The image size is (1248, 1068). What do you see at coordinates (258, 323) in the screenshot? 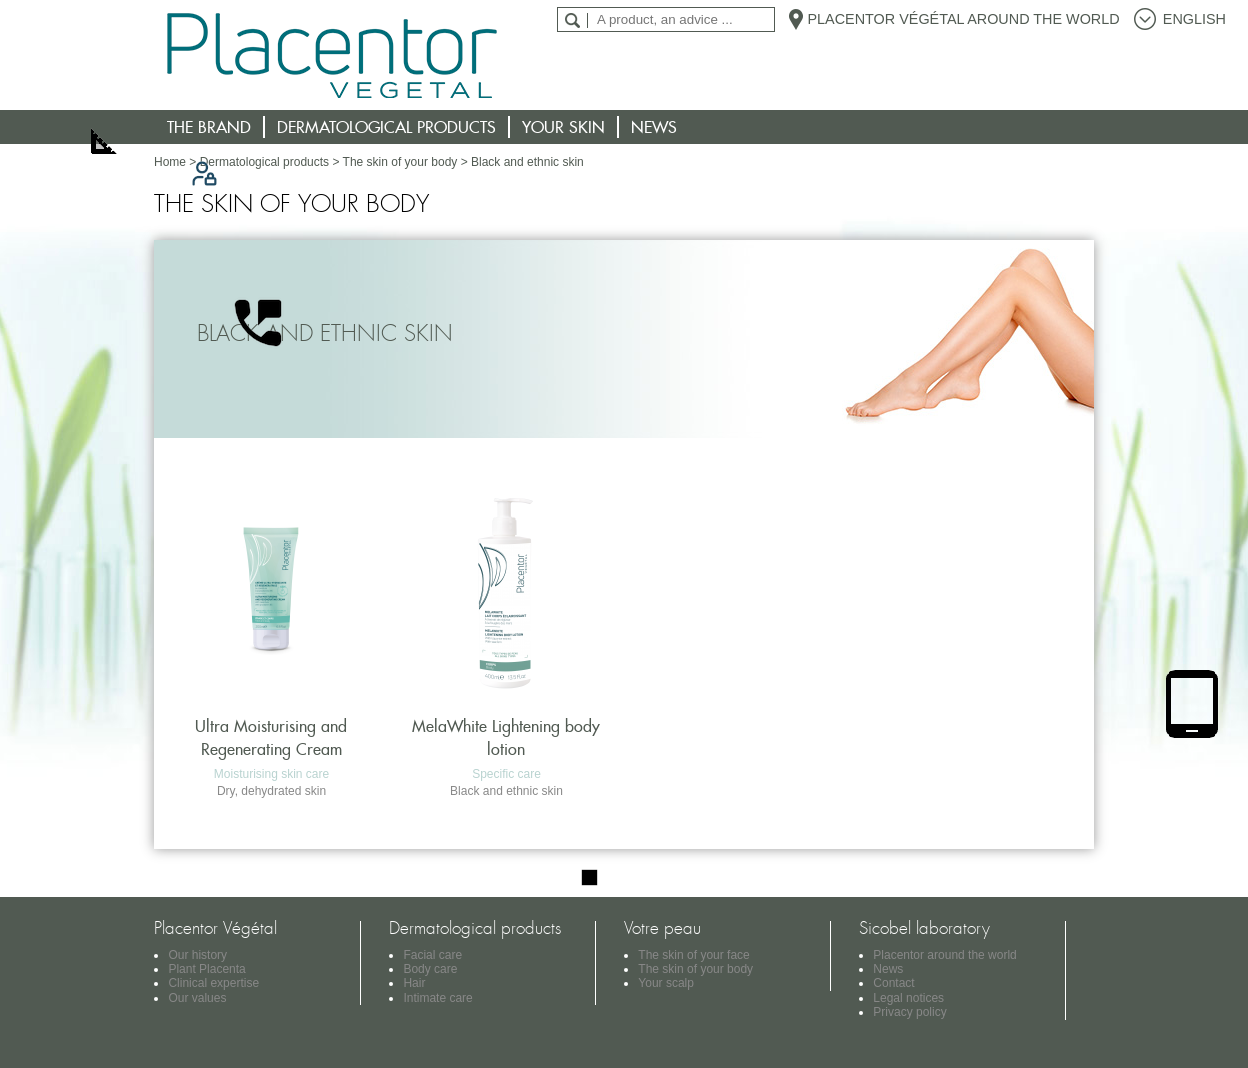
I see `access voicemail or phone messages` at bounding box center [258, 323].